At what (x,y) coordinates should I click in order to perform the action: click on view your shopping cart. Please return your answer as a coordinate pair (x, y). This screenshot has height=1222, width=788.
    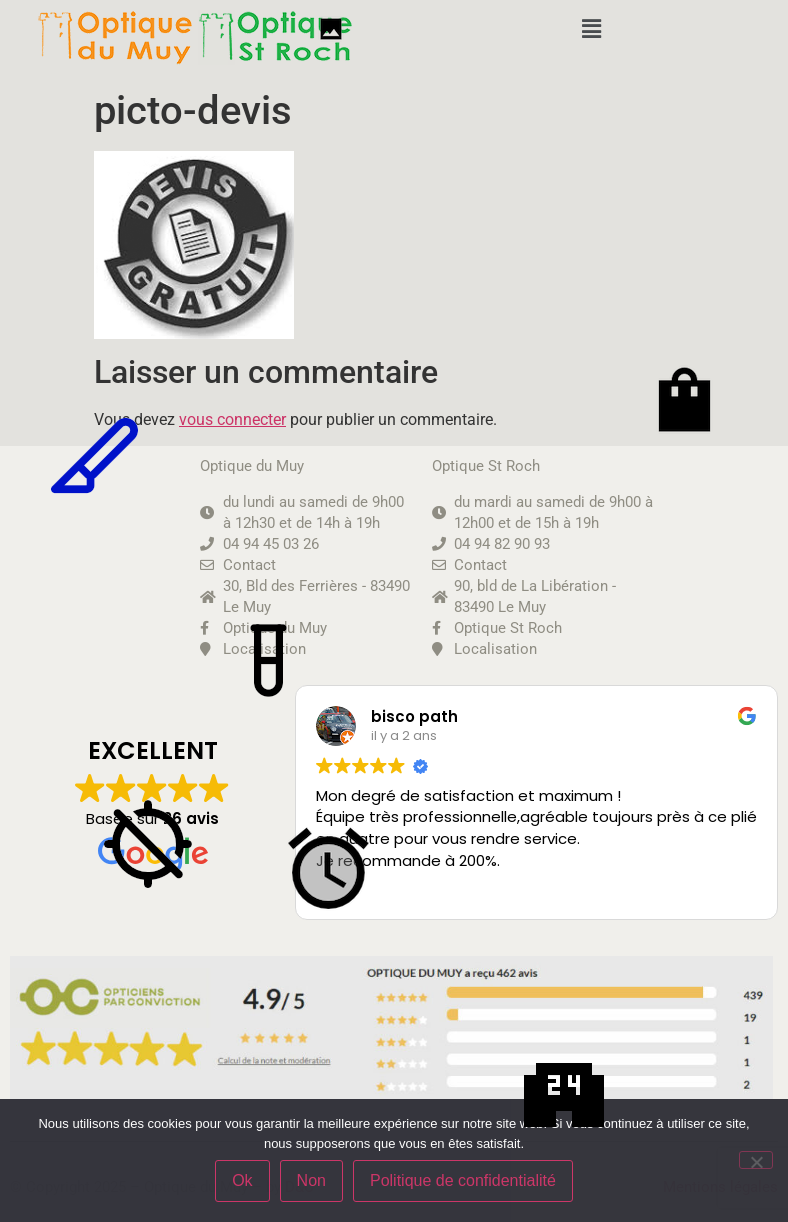
    Looking at the image, I should click on (684, 399).